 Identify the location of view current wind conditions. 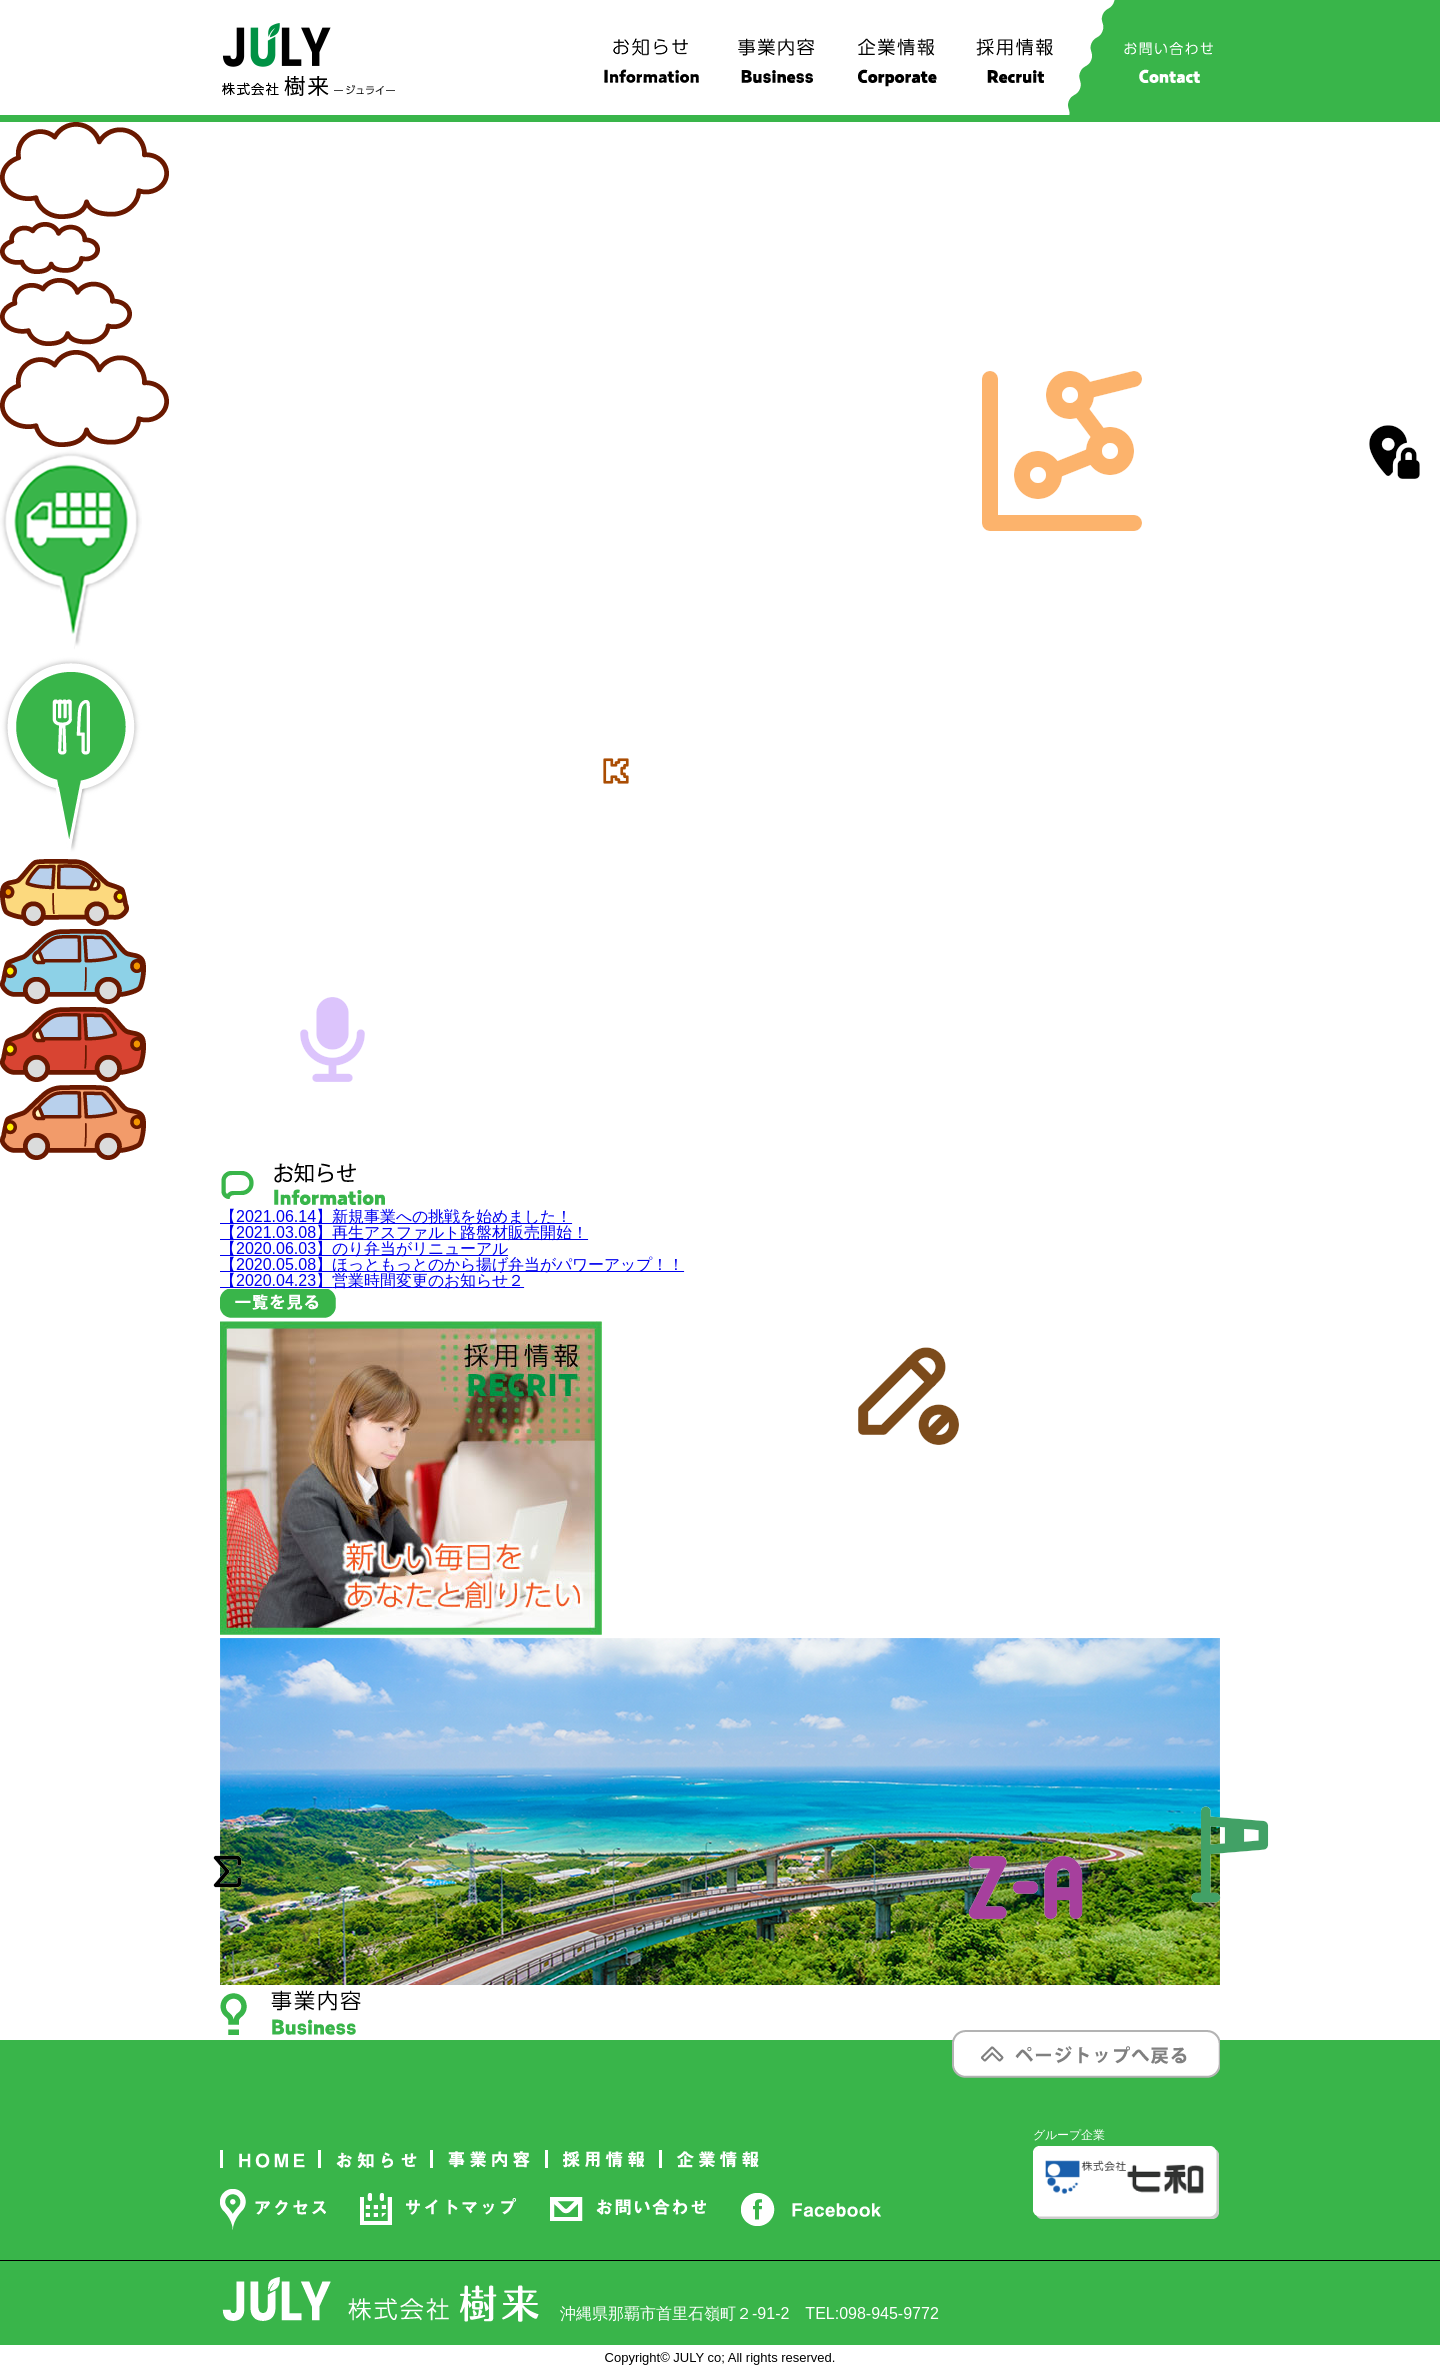
(1234, 1854).